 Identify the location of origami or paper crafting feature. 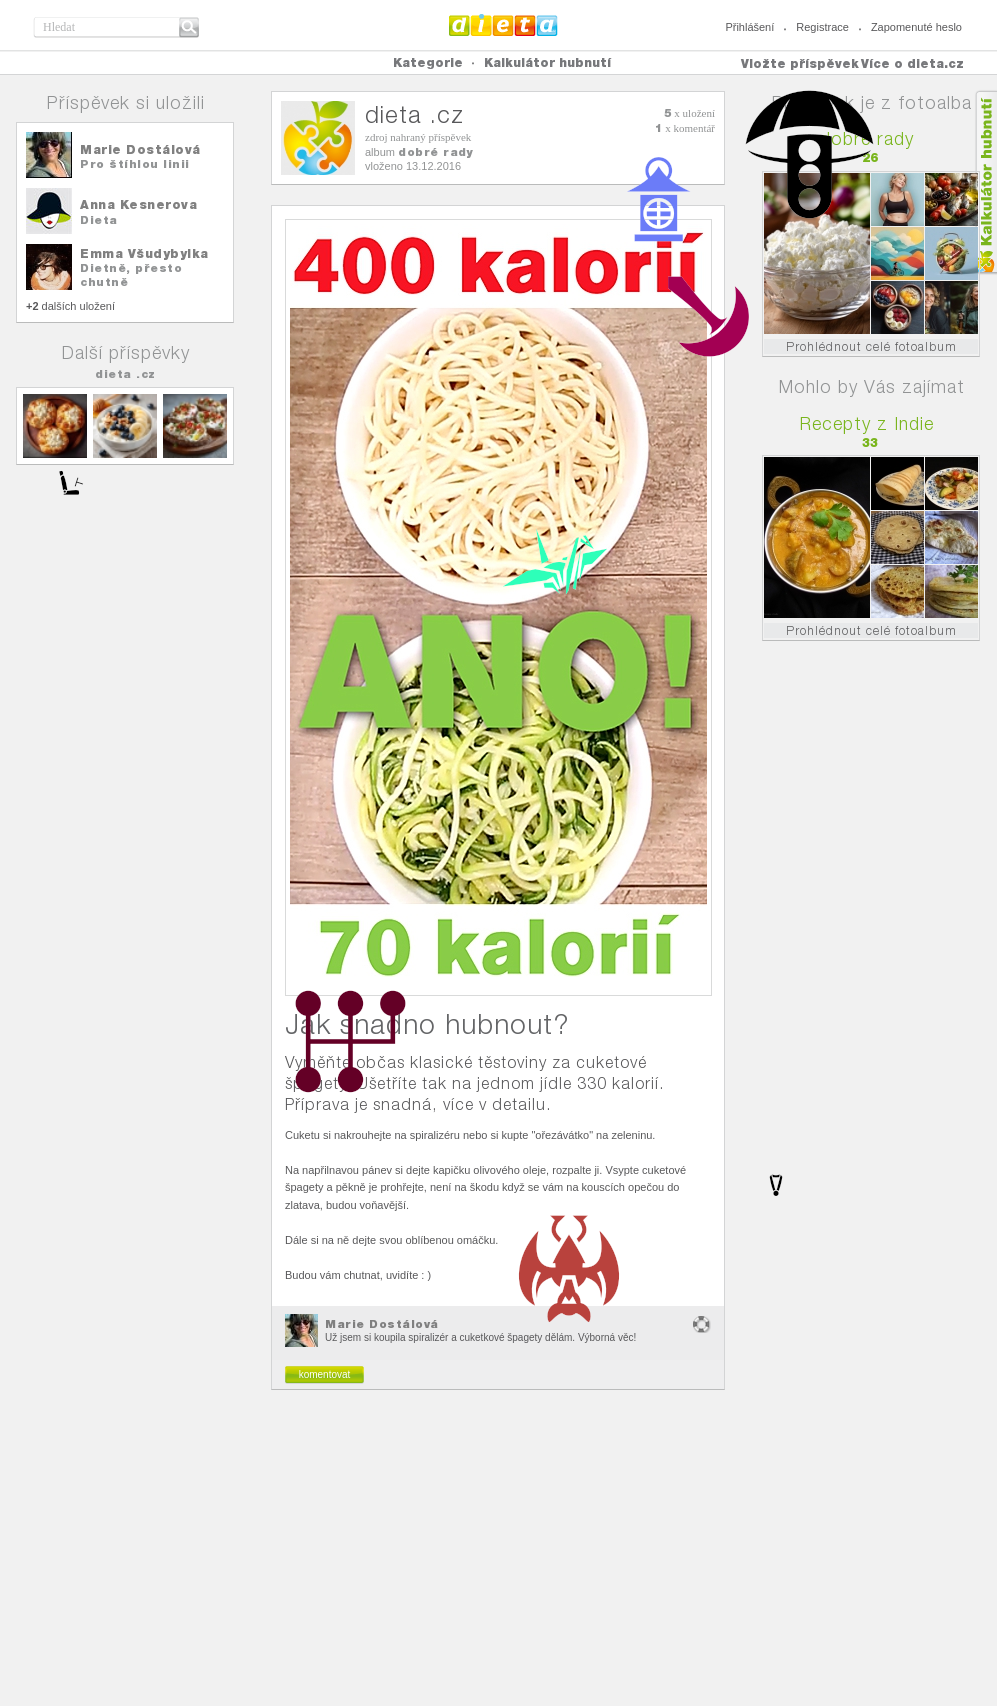
(554, 561).